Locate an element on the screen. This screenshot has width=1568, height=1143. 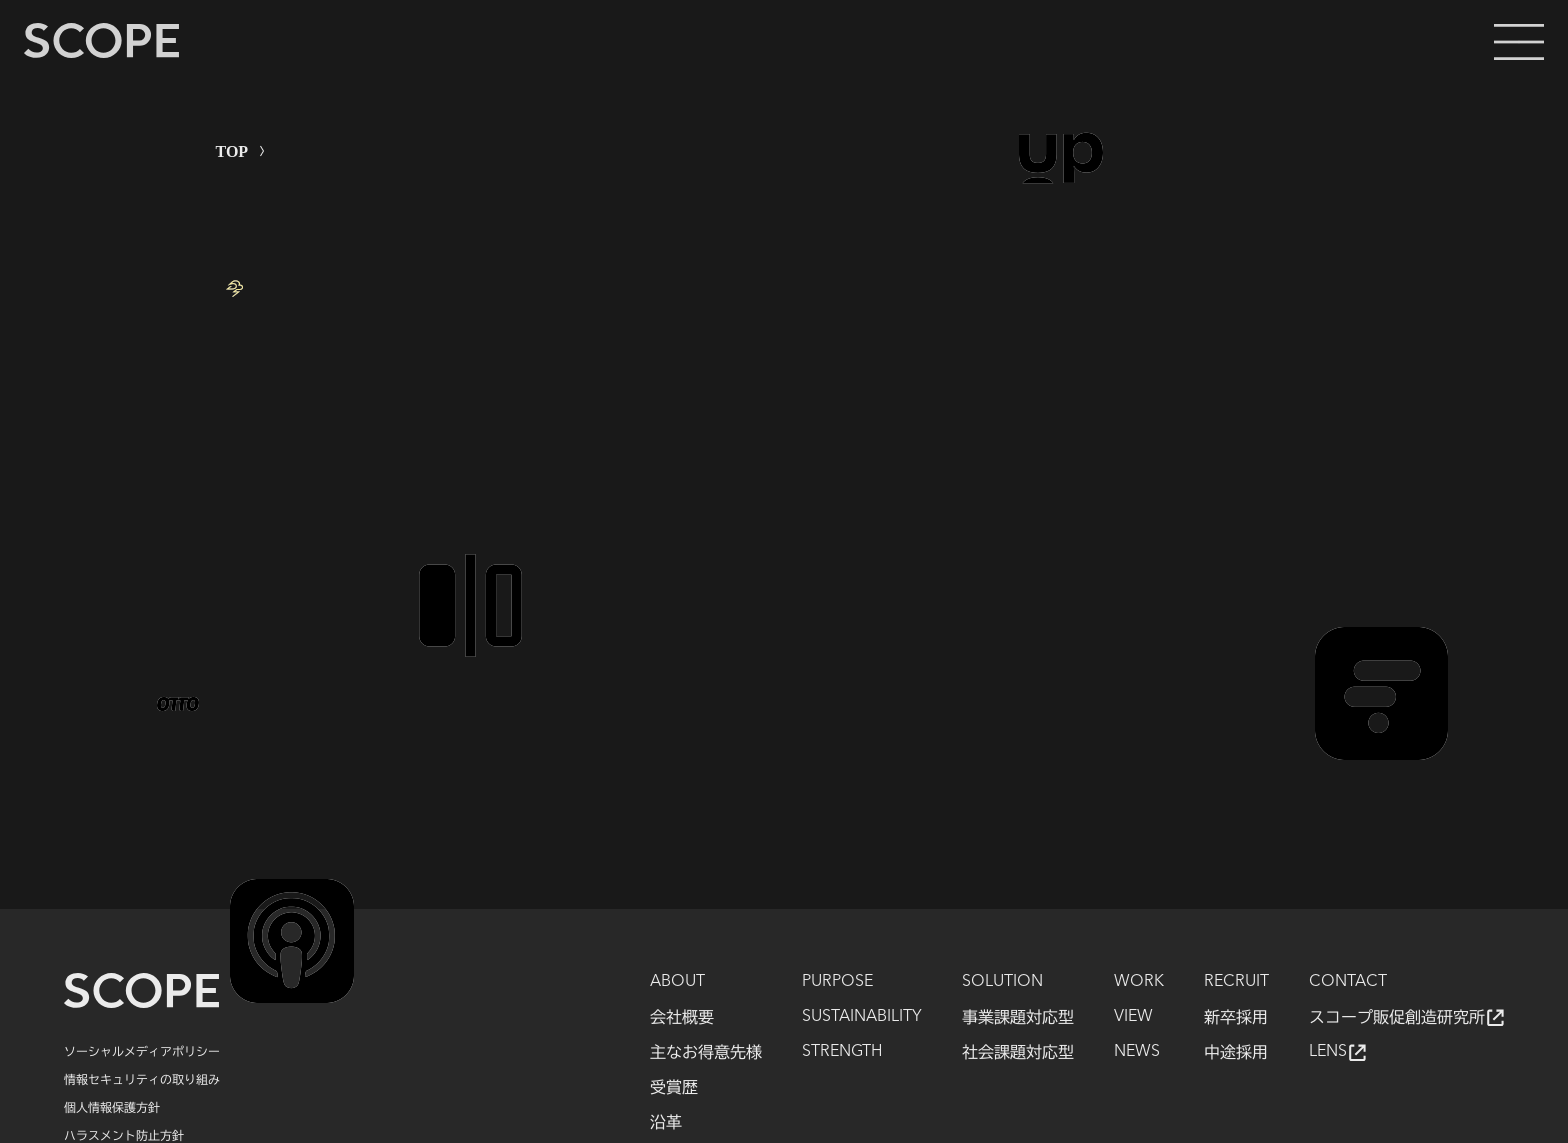
visit the OTTO online shopping platform is located at coordinates (178, 704).